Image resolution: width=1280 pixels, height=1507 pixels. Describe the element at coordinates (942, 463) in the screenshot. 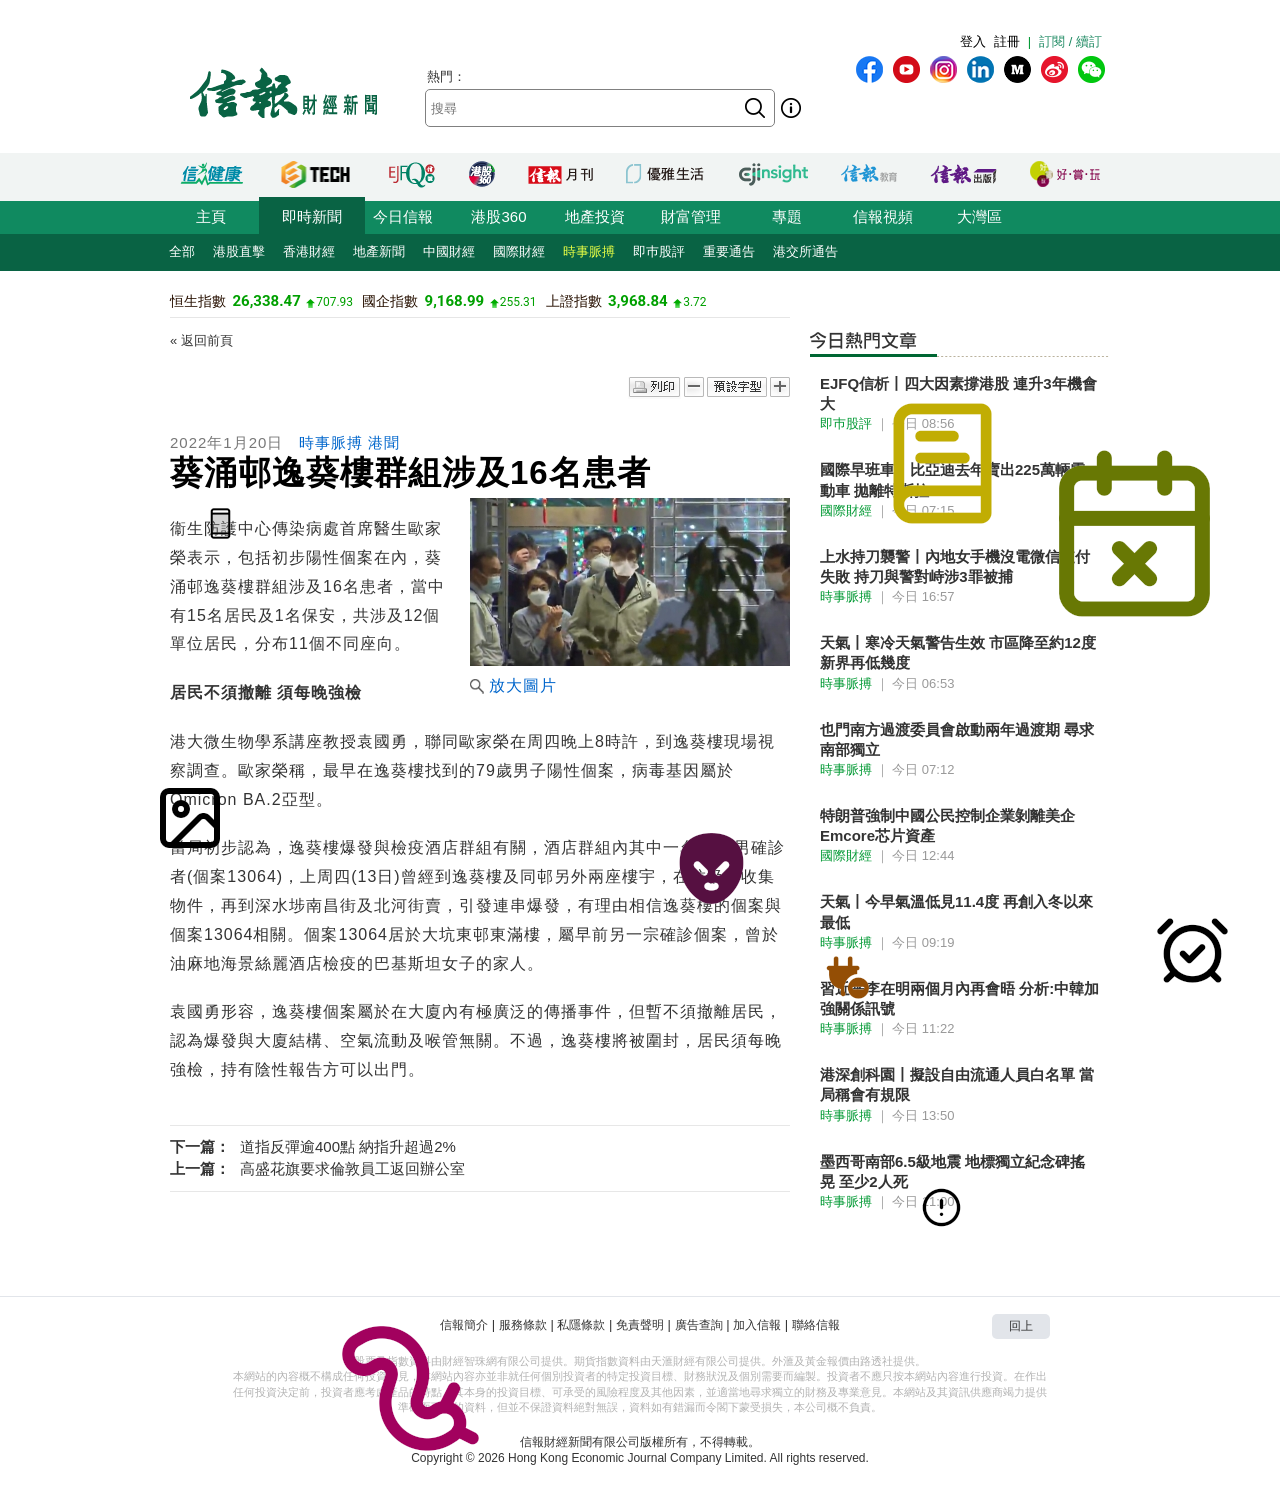

I see `open a book or reading view` at that location.